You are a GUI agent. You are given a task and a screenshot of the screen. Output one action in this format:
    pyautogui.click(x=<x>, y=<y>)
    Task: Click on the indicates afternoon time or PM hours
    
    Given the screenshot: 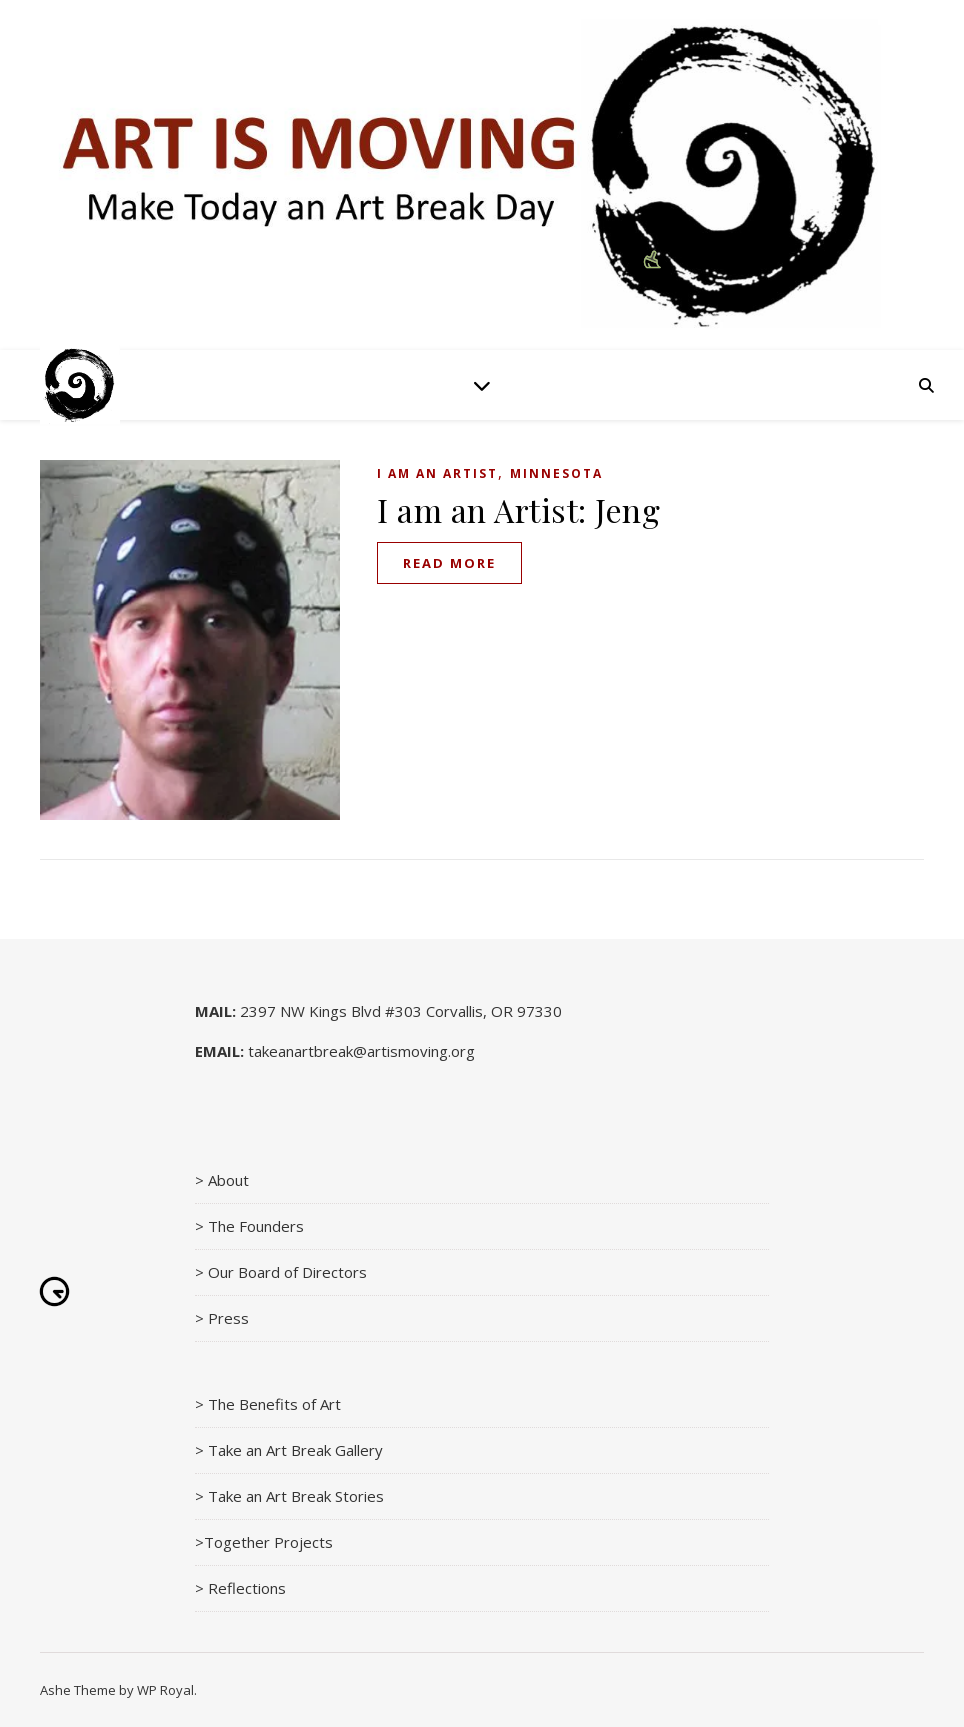 What is the action you would take?
    pyautogui.click(x=54, y=1291)
    